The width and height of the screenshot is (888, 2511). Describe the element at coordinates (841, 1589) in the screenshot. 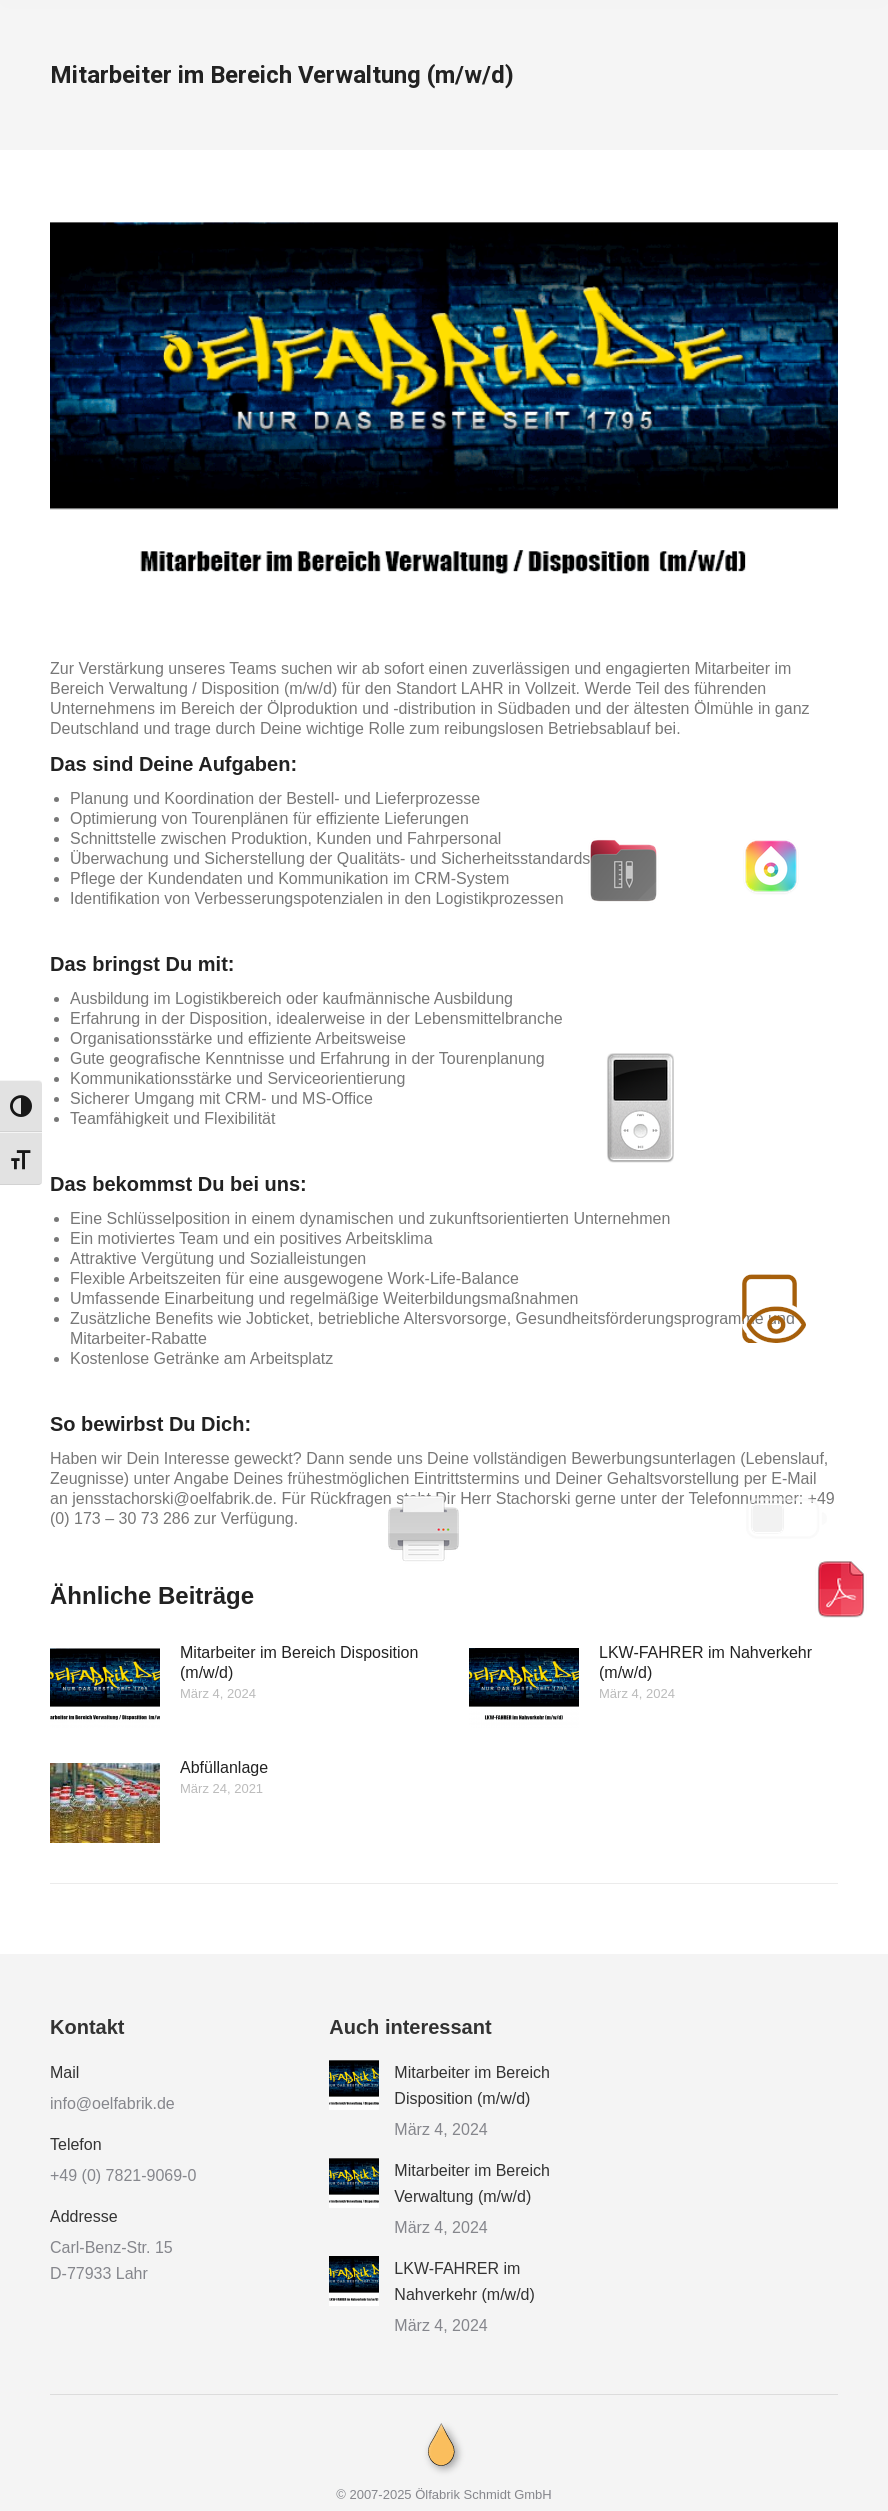

I see `open a pdf document` at that location.